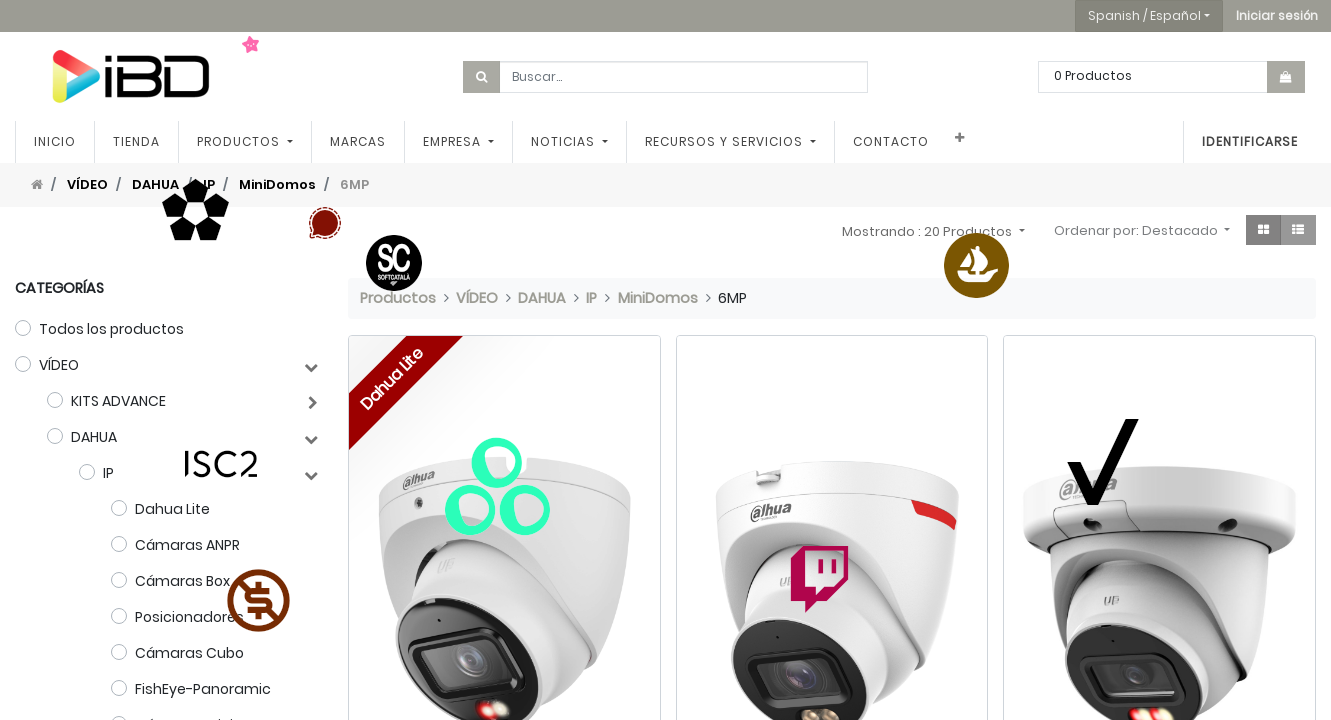  What do you see at coordinates (221, 464) in the screenshot?
I see `ISC² official logo` at bounding box center [221, 464].